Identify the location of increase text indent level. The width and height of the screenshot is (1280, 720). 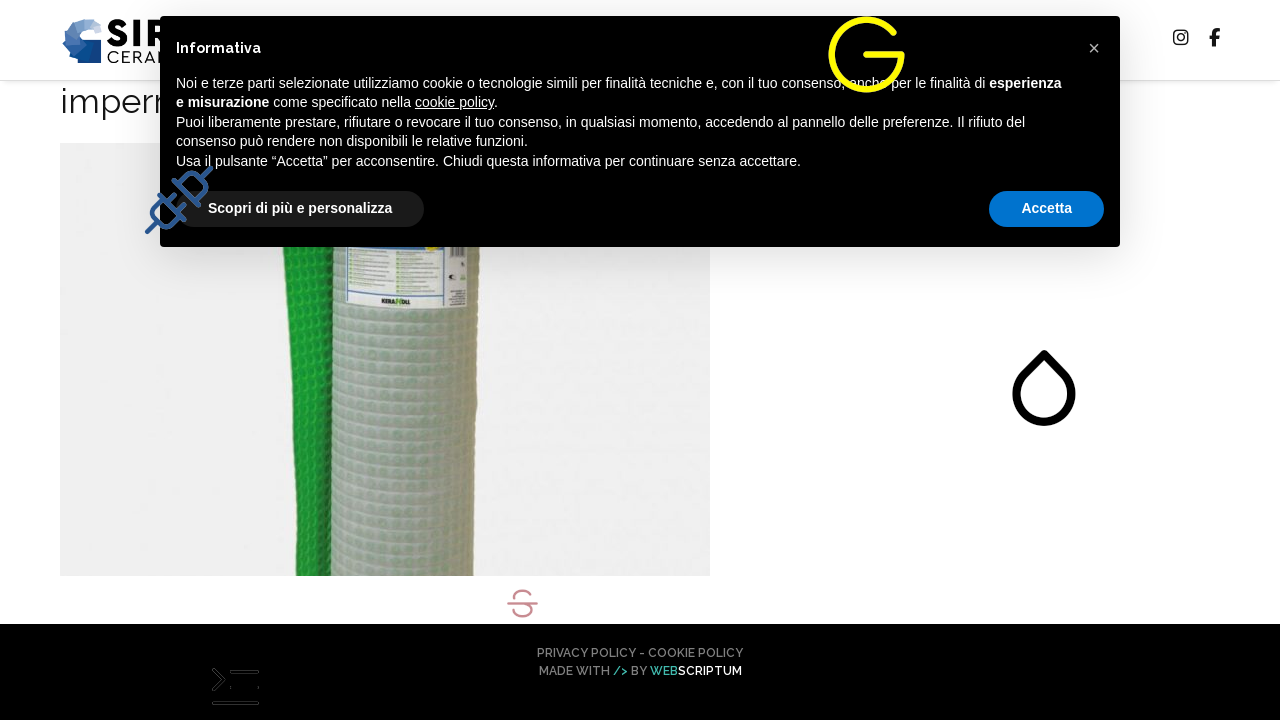
(235, 687).